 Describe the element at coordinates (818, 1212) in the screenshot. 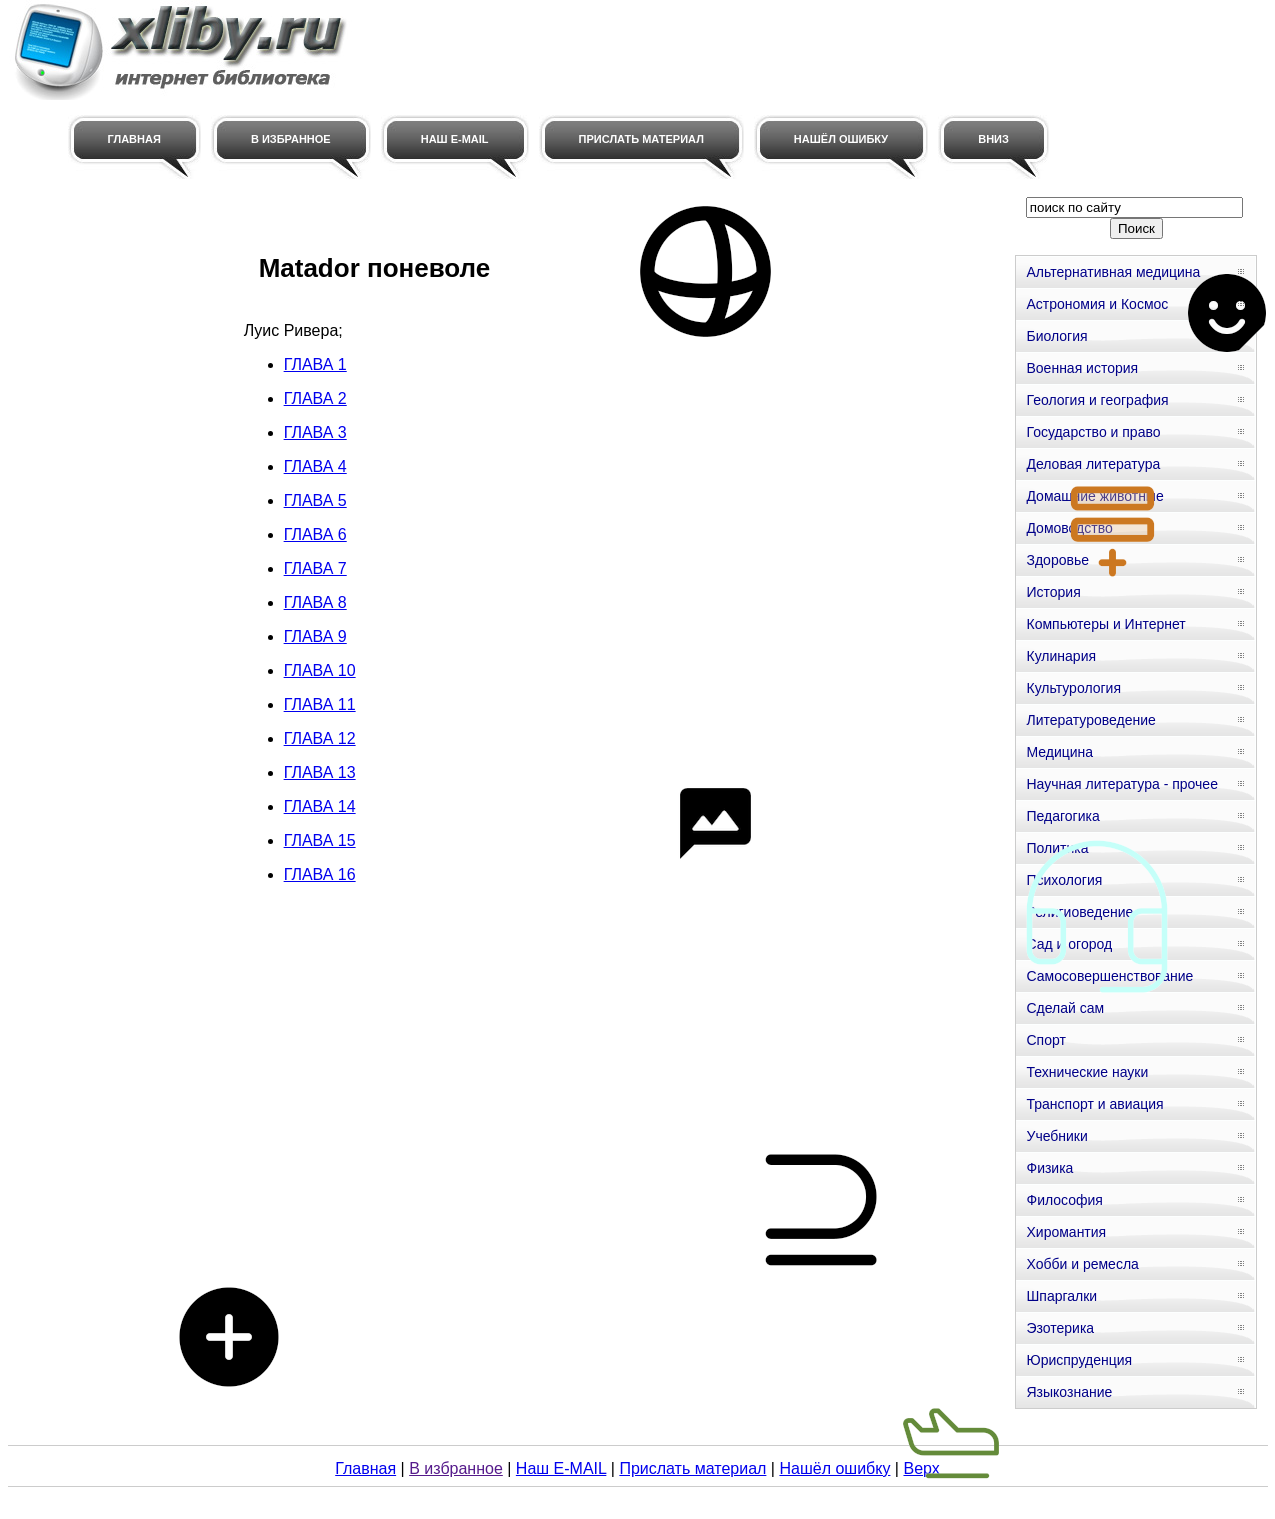

I see `indicates a superset relationship in mathematical notation` at that location.